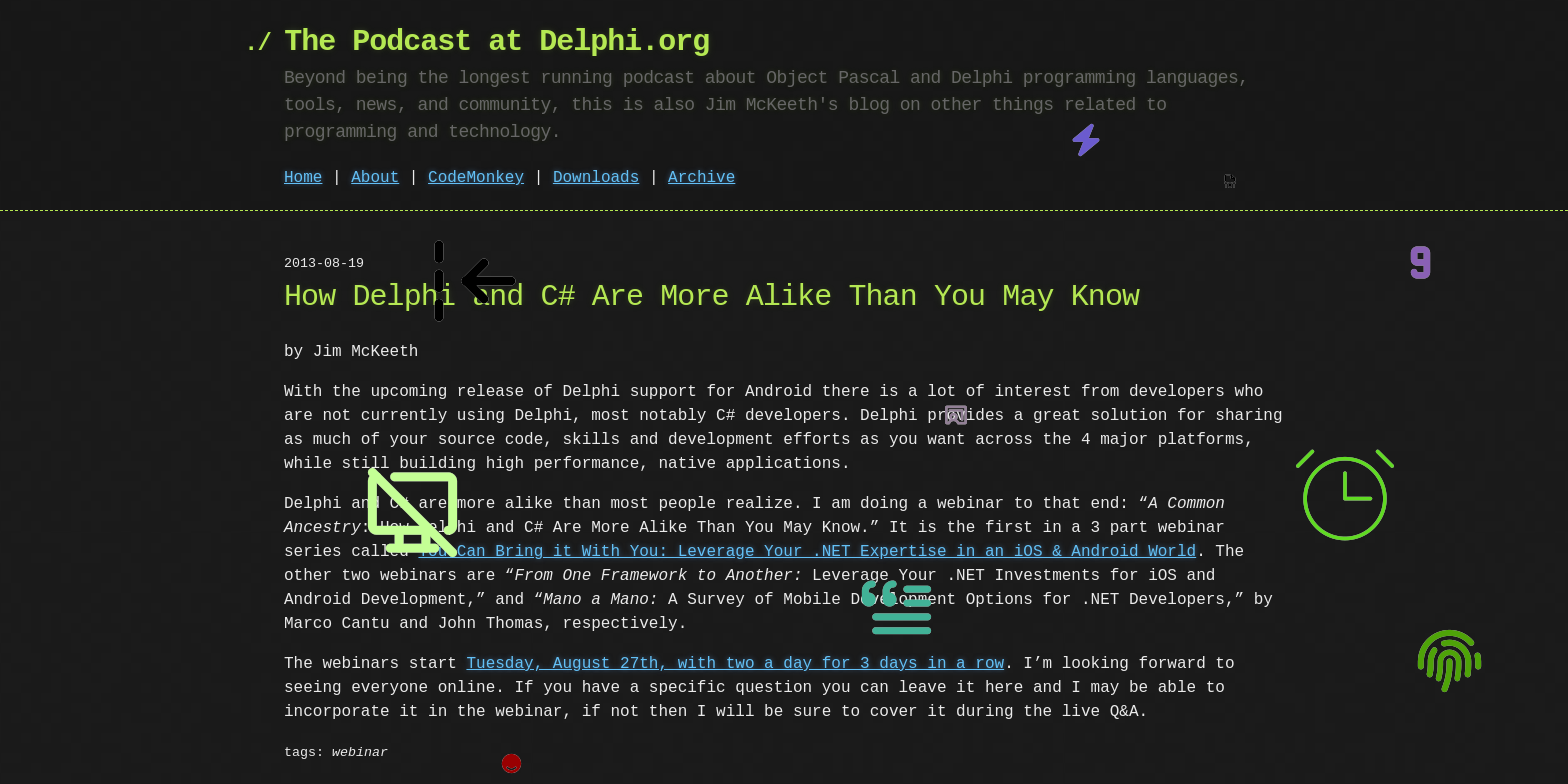  What do you see at coordinates (1345, 495) in the screenshot?
I see `set or manage alarms` at bounding box center [1345, 495].